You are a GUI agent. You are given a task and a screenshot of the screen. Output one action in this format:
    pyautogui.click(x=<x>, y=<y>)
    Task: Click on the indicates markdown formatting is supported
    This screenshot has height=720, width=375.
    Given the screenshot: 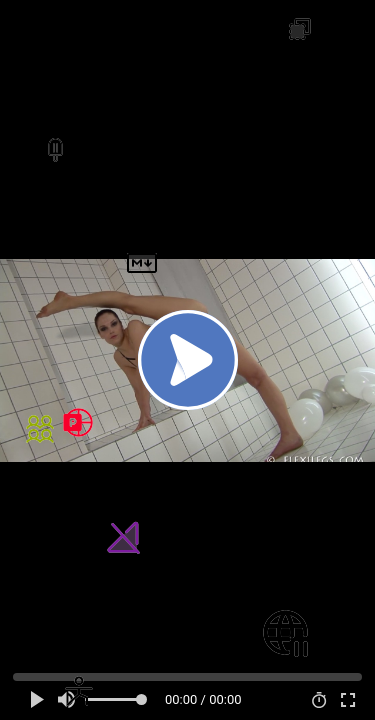 What is the action you would take?
    pyautogui.click(x=142, y=263)
    